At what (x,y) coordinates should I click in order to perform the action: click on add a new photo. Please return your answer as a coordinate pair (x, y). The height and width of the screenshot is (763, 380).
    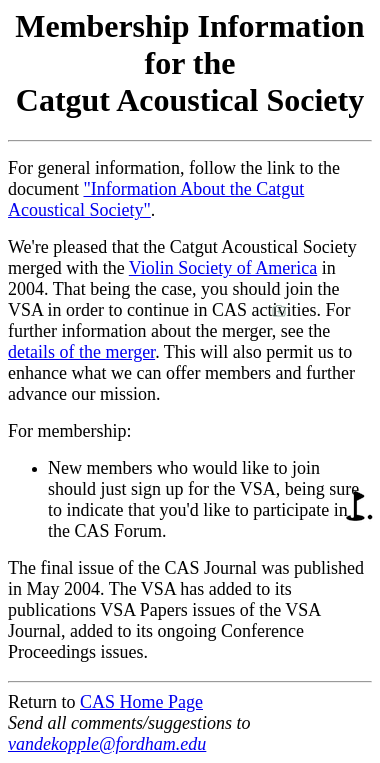
    Looking at the image, I should click on (279, 311).